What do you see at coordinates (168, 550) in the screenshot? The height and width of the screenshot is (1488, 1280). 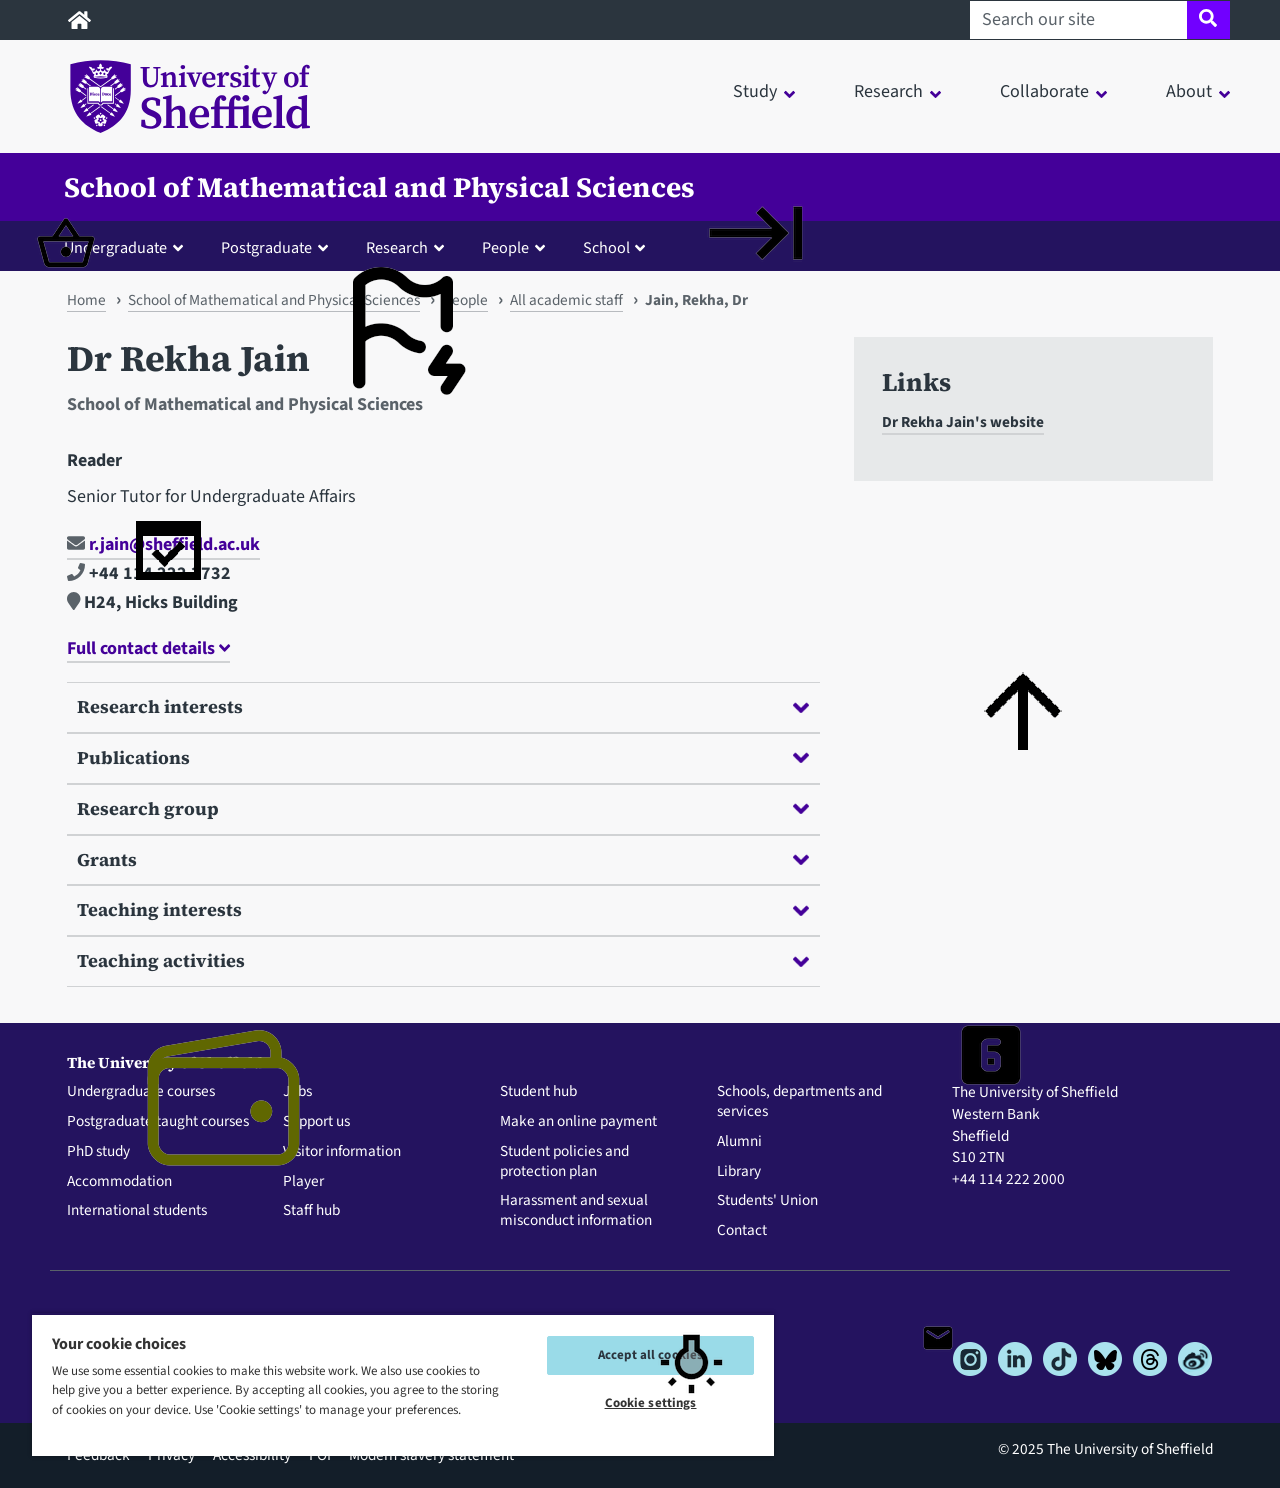 I see `indicates a verified domain or website` at bounding box center [168, 550].